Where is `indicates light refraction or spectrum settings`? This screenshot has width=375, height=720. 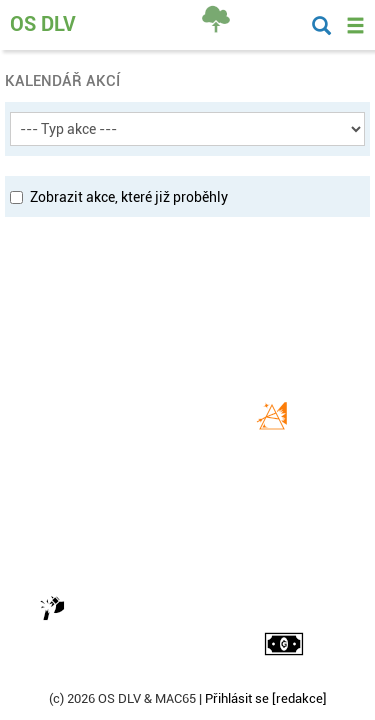
indicates light refraction or spectrum settings is located at coordinates (272, 417).